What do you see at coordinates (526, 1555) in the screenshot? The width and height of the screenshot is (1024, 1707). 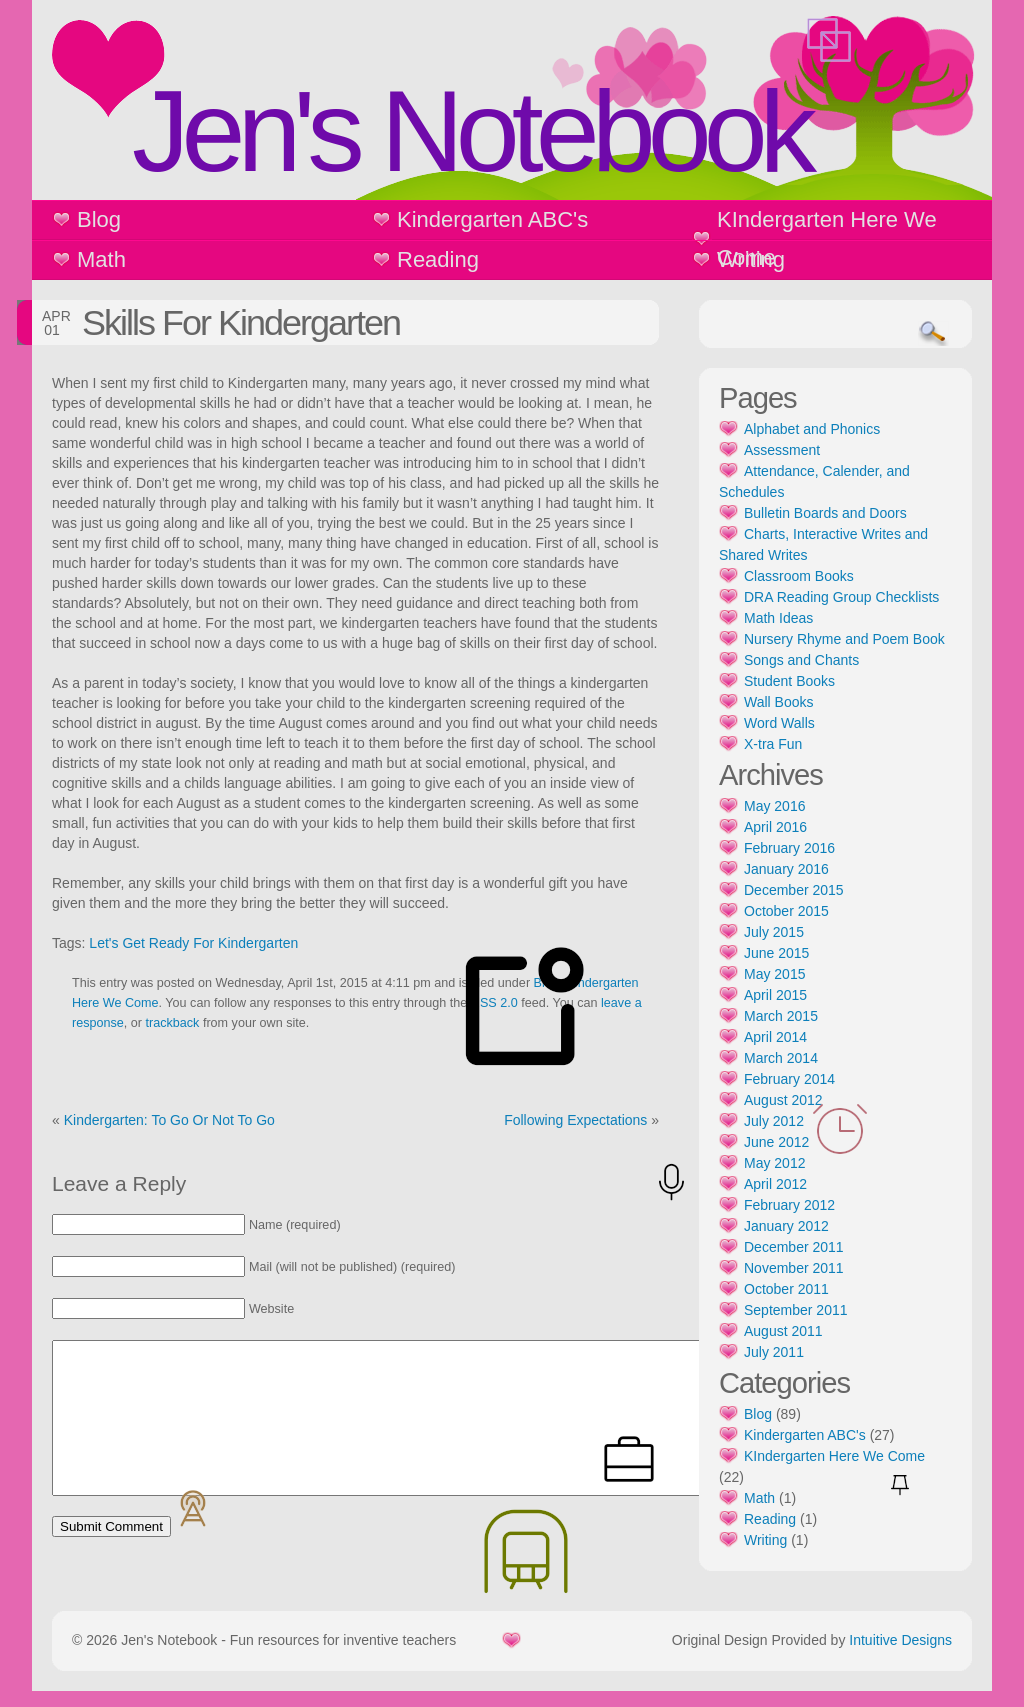 I see `view subway or metro transit options` at bounding box center [526, 1555].